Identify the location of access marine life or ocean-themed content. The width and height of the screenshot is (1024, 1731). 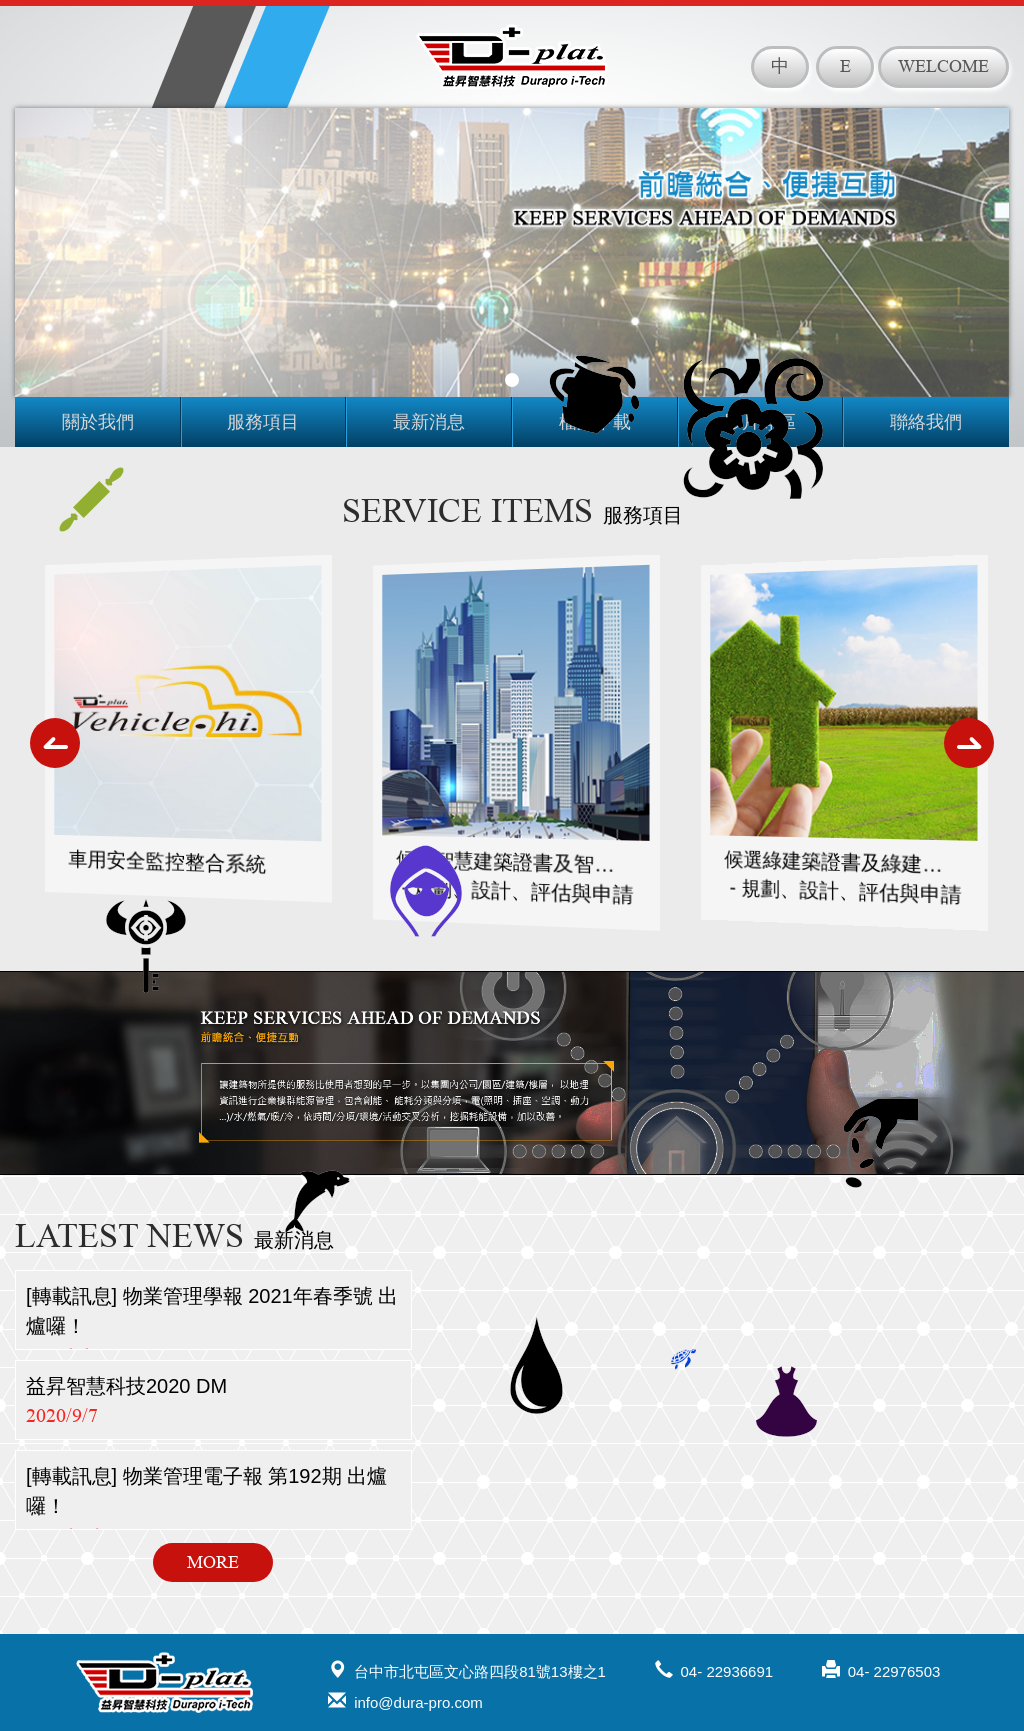
(317, 1201).